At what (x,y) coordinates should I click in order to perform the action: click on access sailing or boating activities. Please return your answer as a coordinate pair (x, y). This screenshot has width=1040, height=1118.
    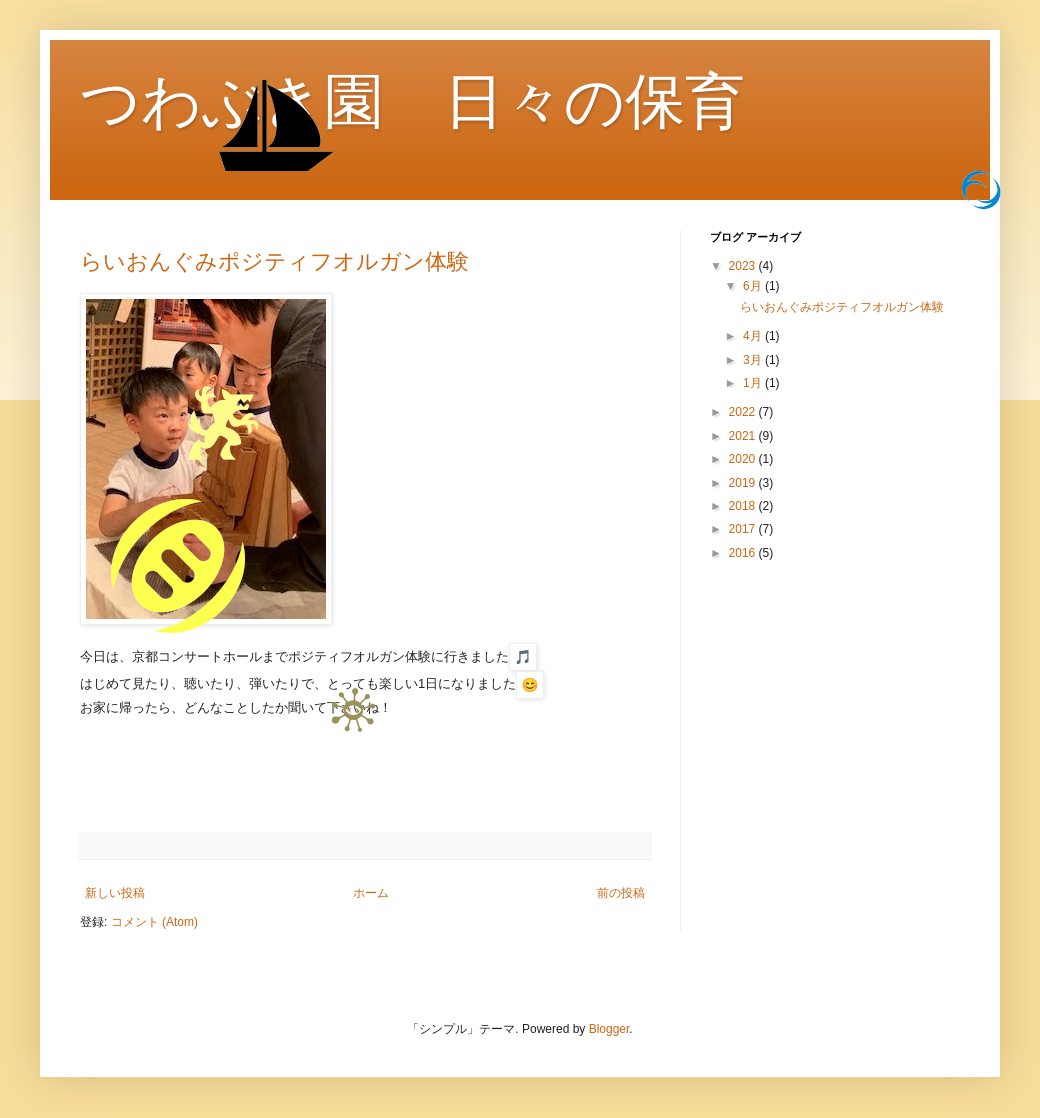
    Looking at the image, I should click on (276, 125).